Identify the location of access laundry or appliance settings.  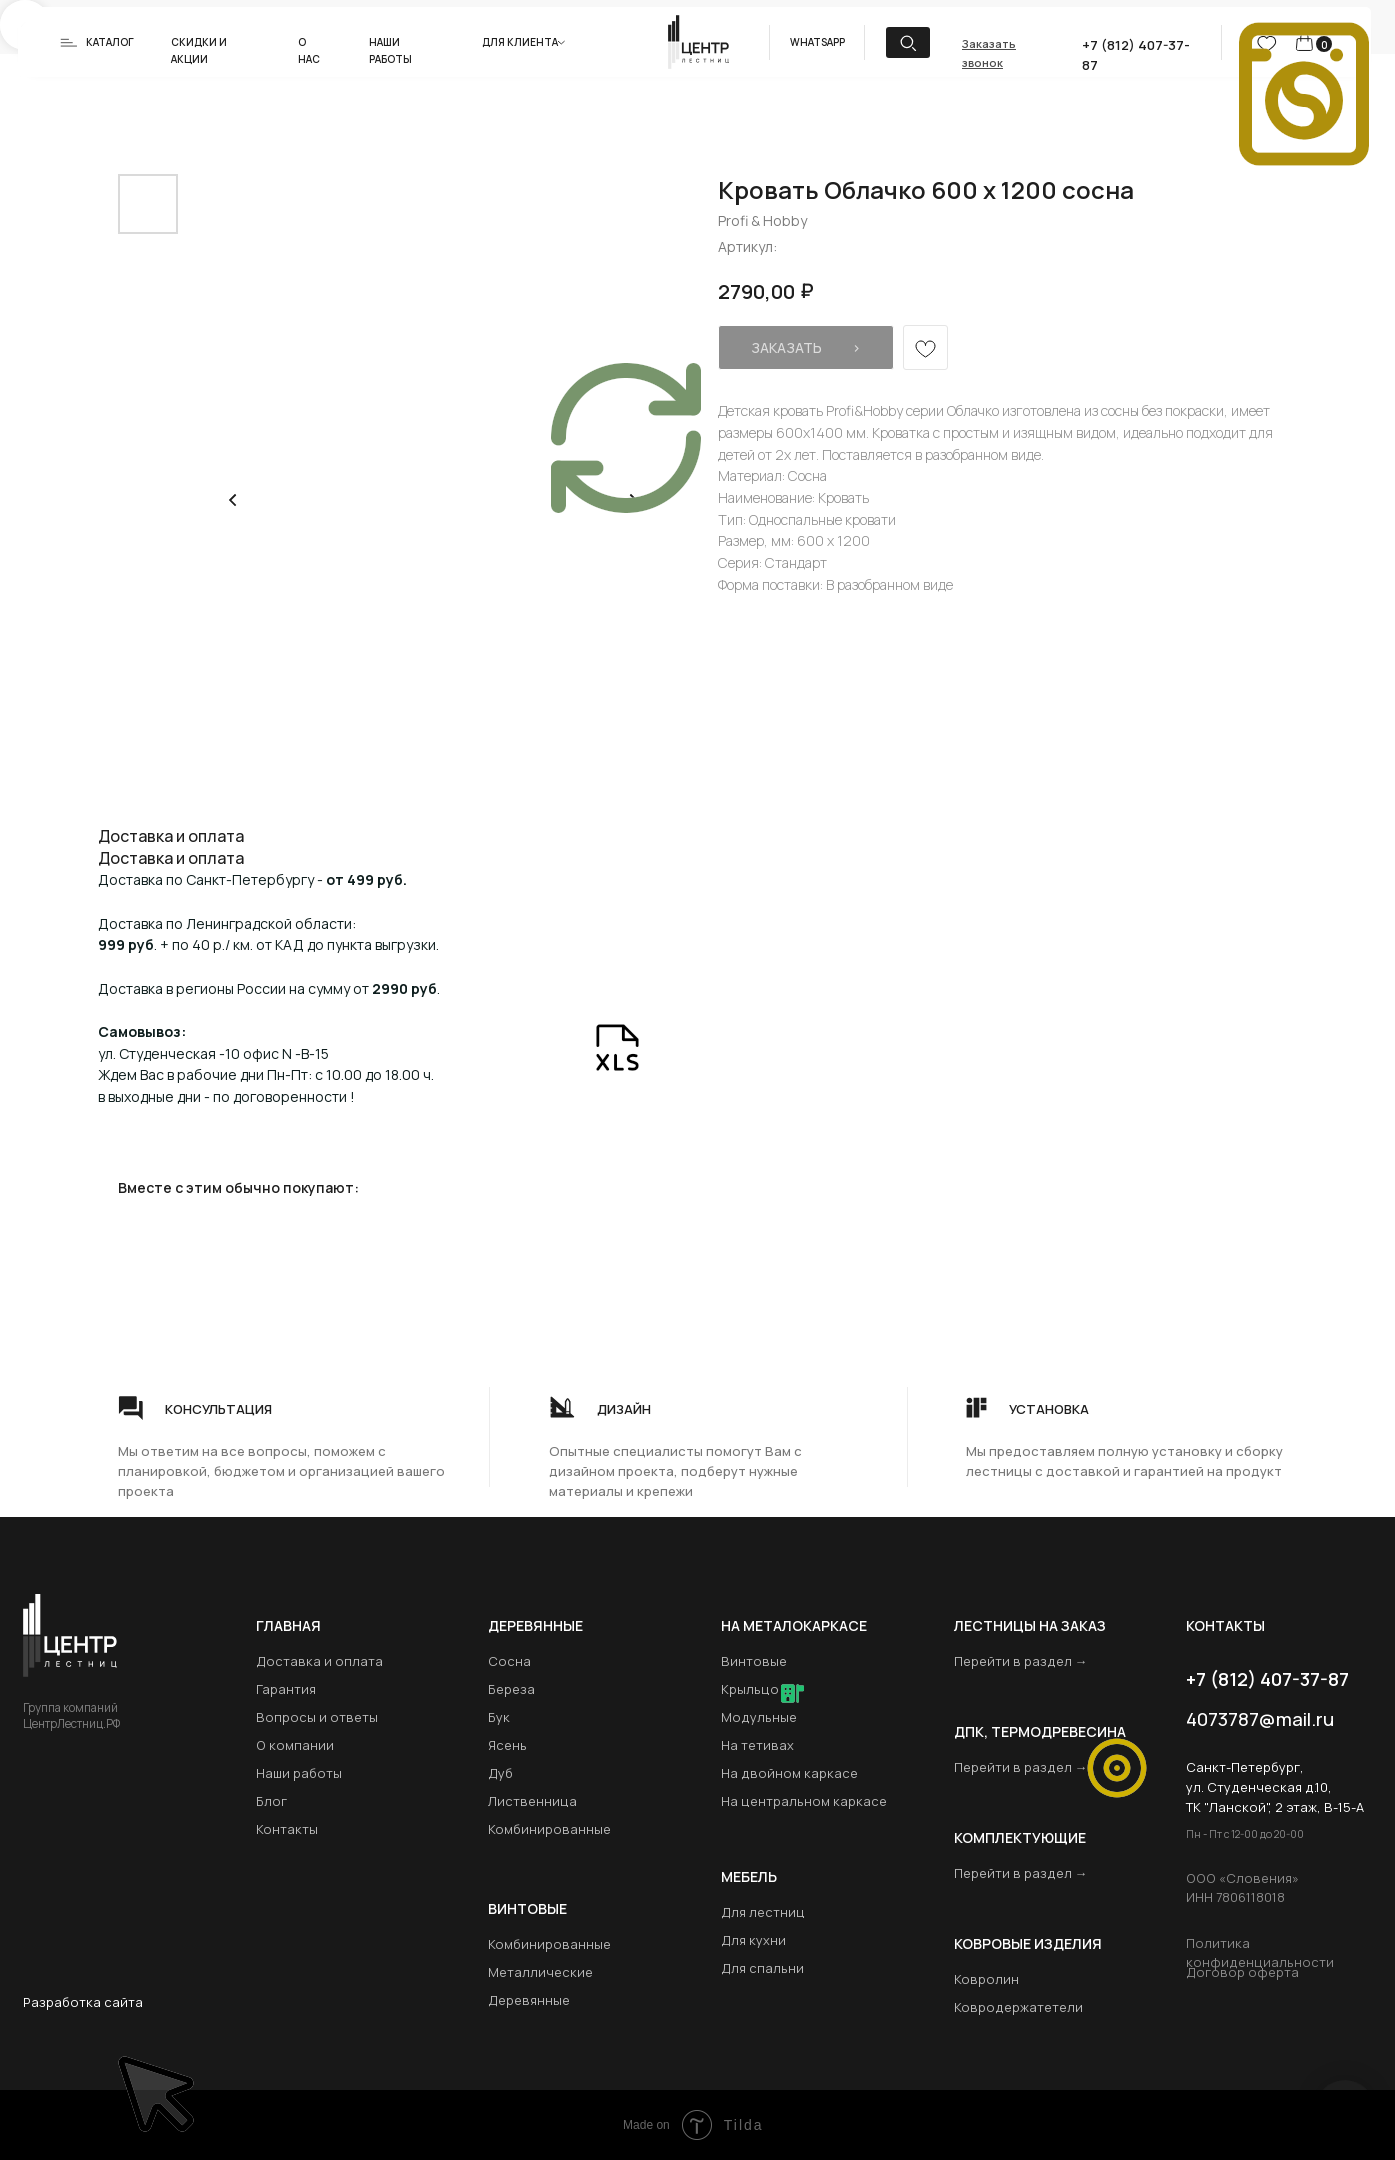
(1304, 94).